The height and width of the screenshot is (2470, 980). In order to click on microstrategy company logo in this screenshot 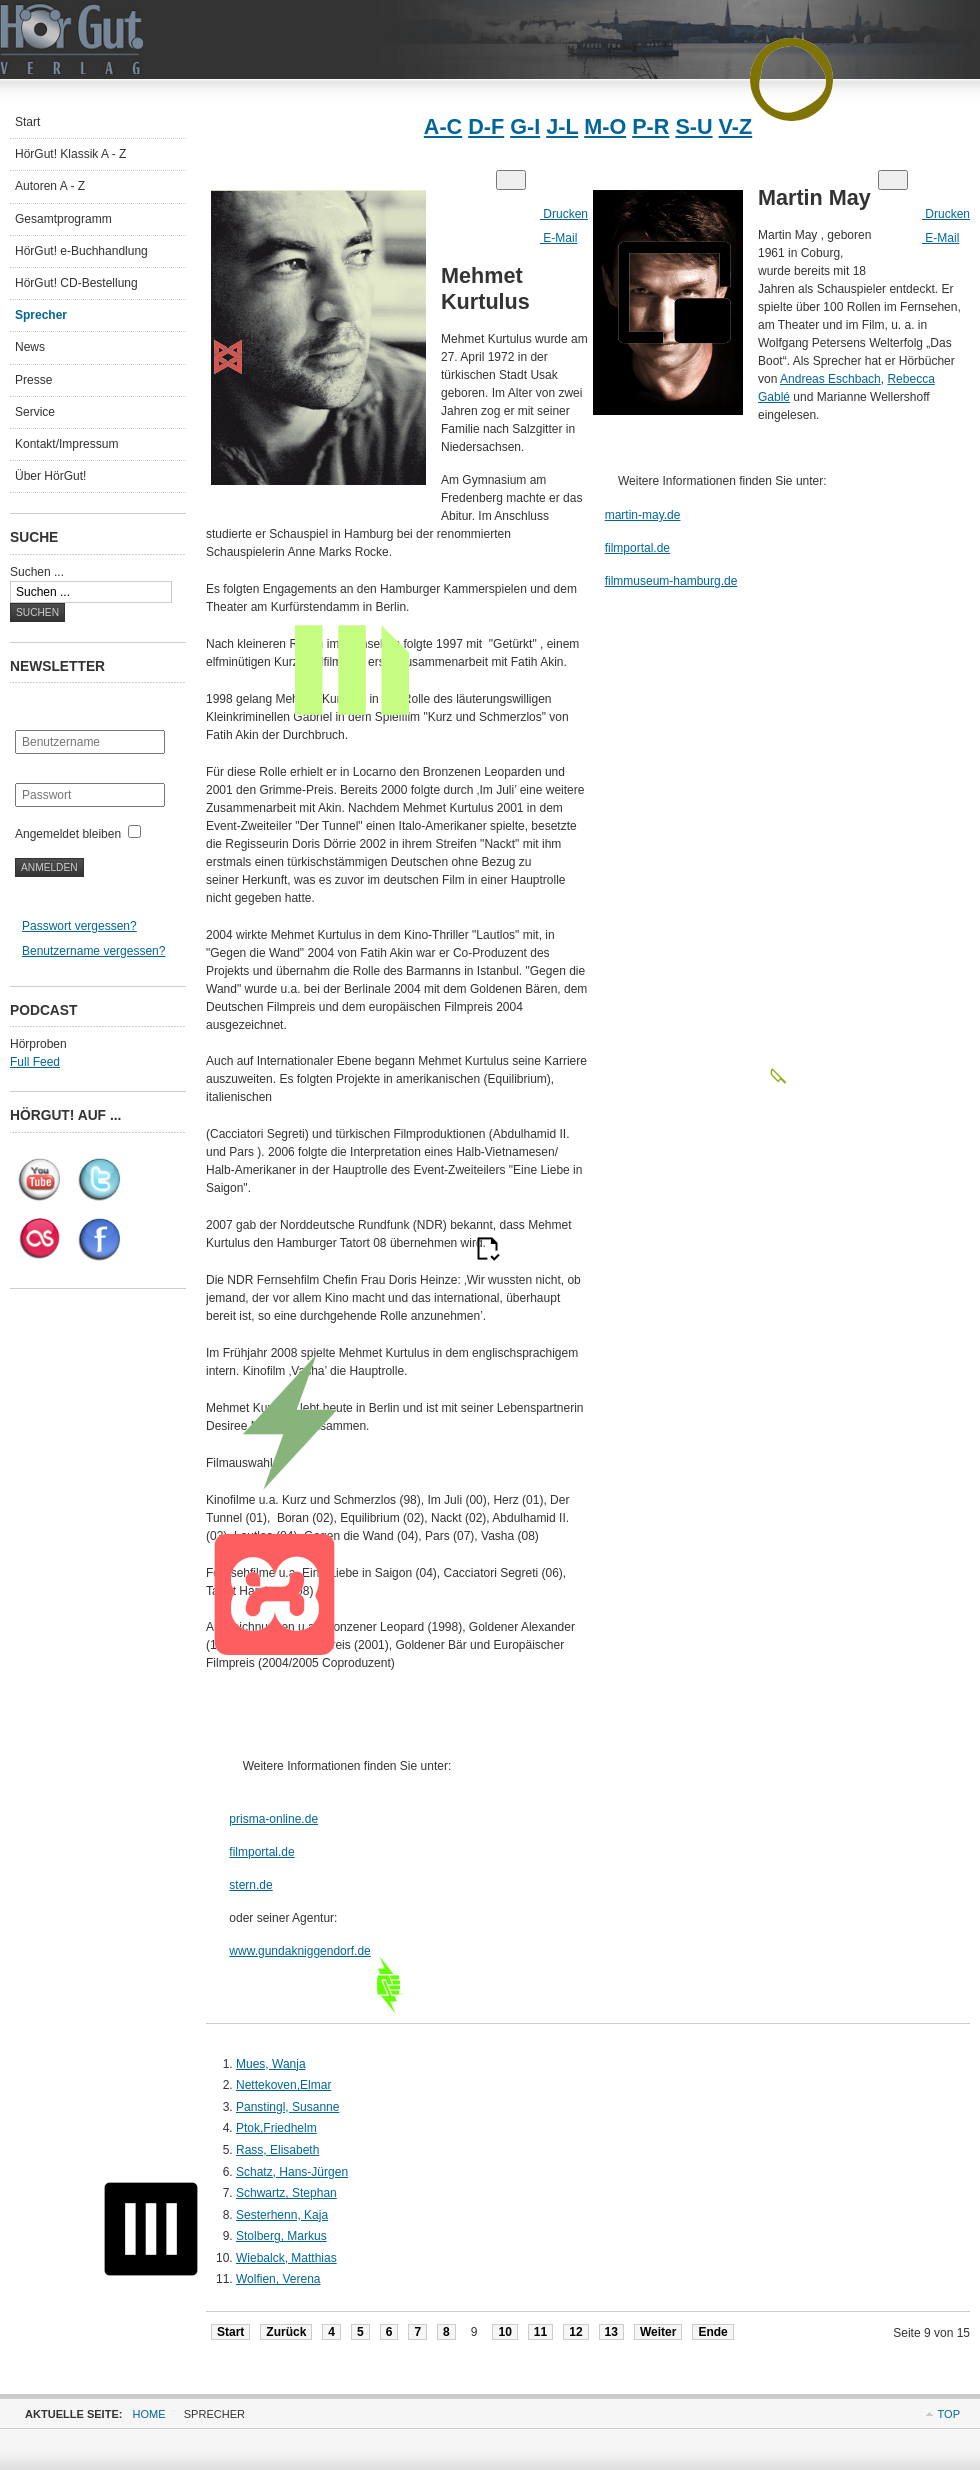, I will do `click(352, 670)`.